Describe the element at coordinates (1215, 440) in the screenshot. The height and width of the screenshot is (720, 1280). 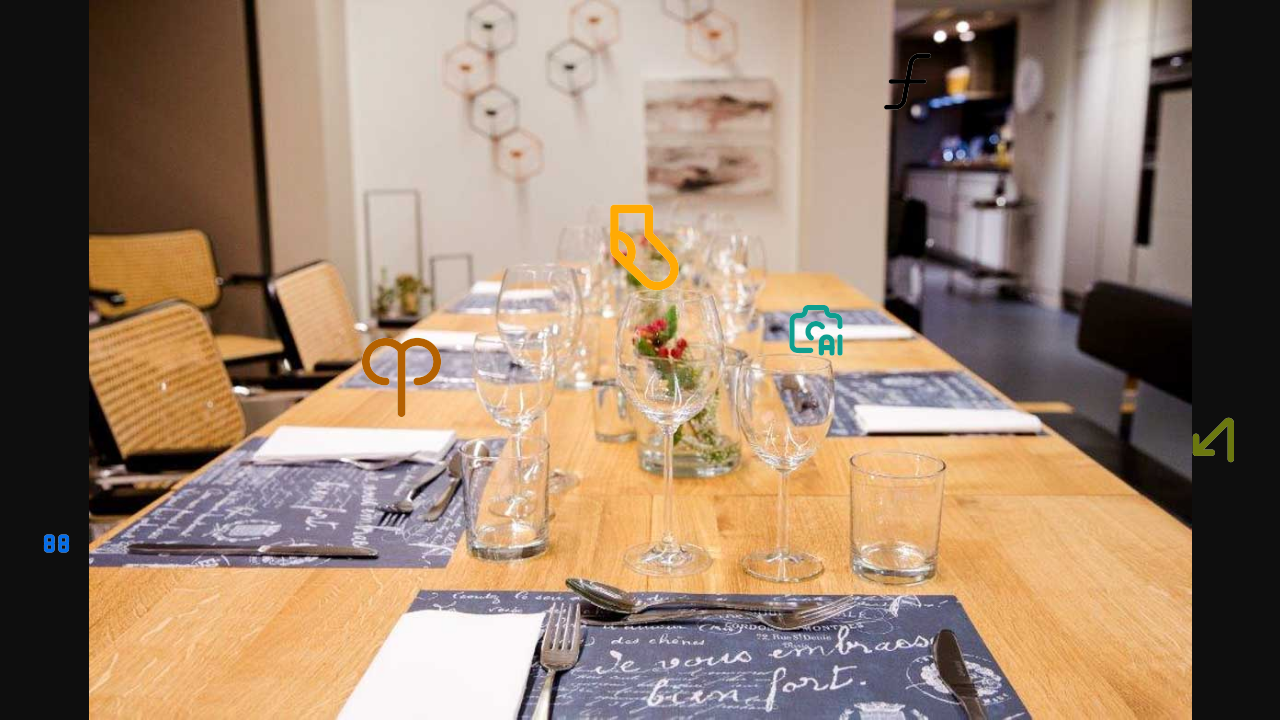
I see `make a sharp left turn in navigation` at that location.